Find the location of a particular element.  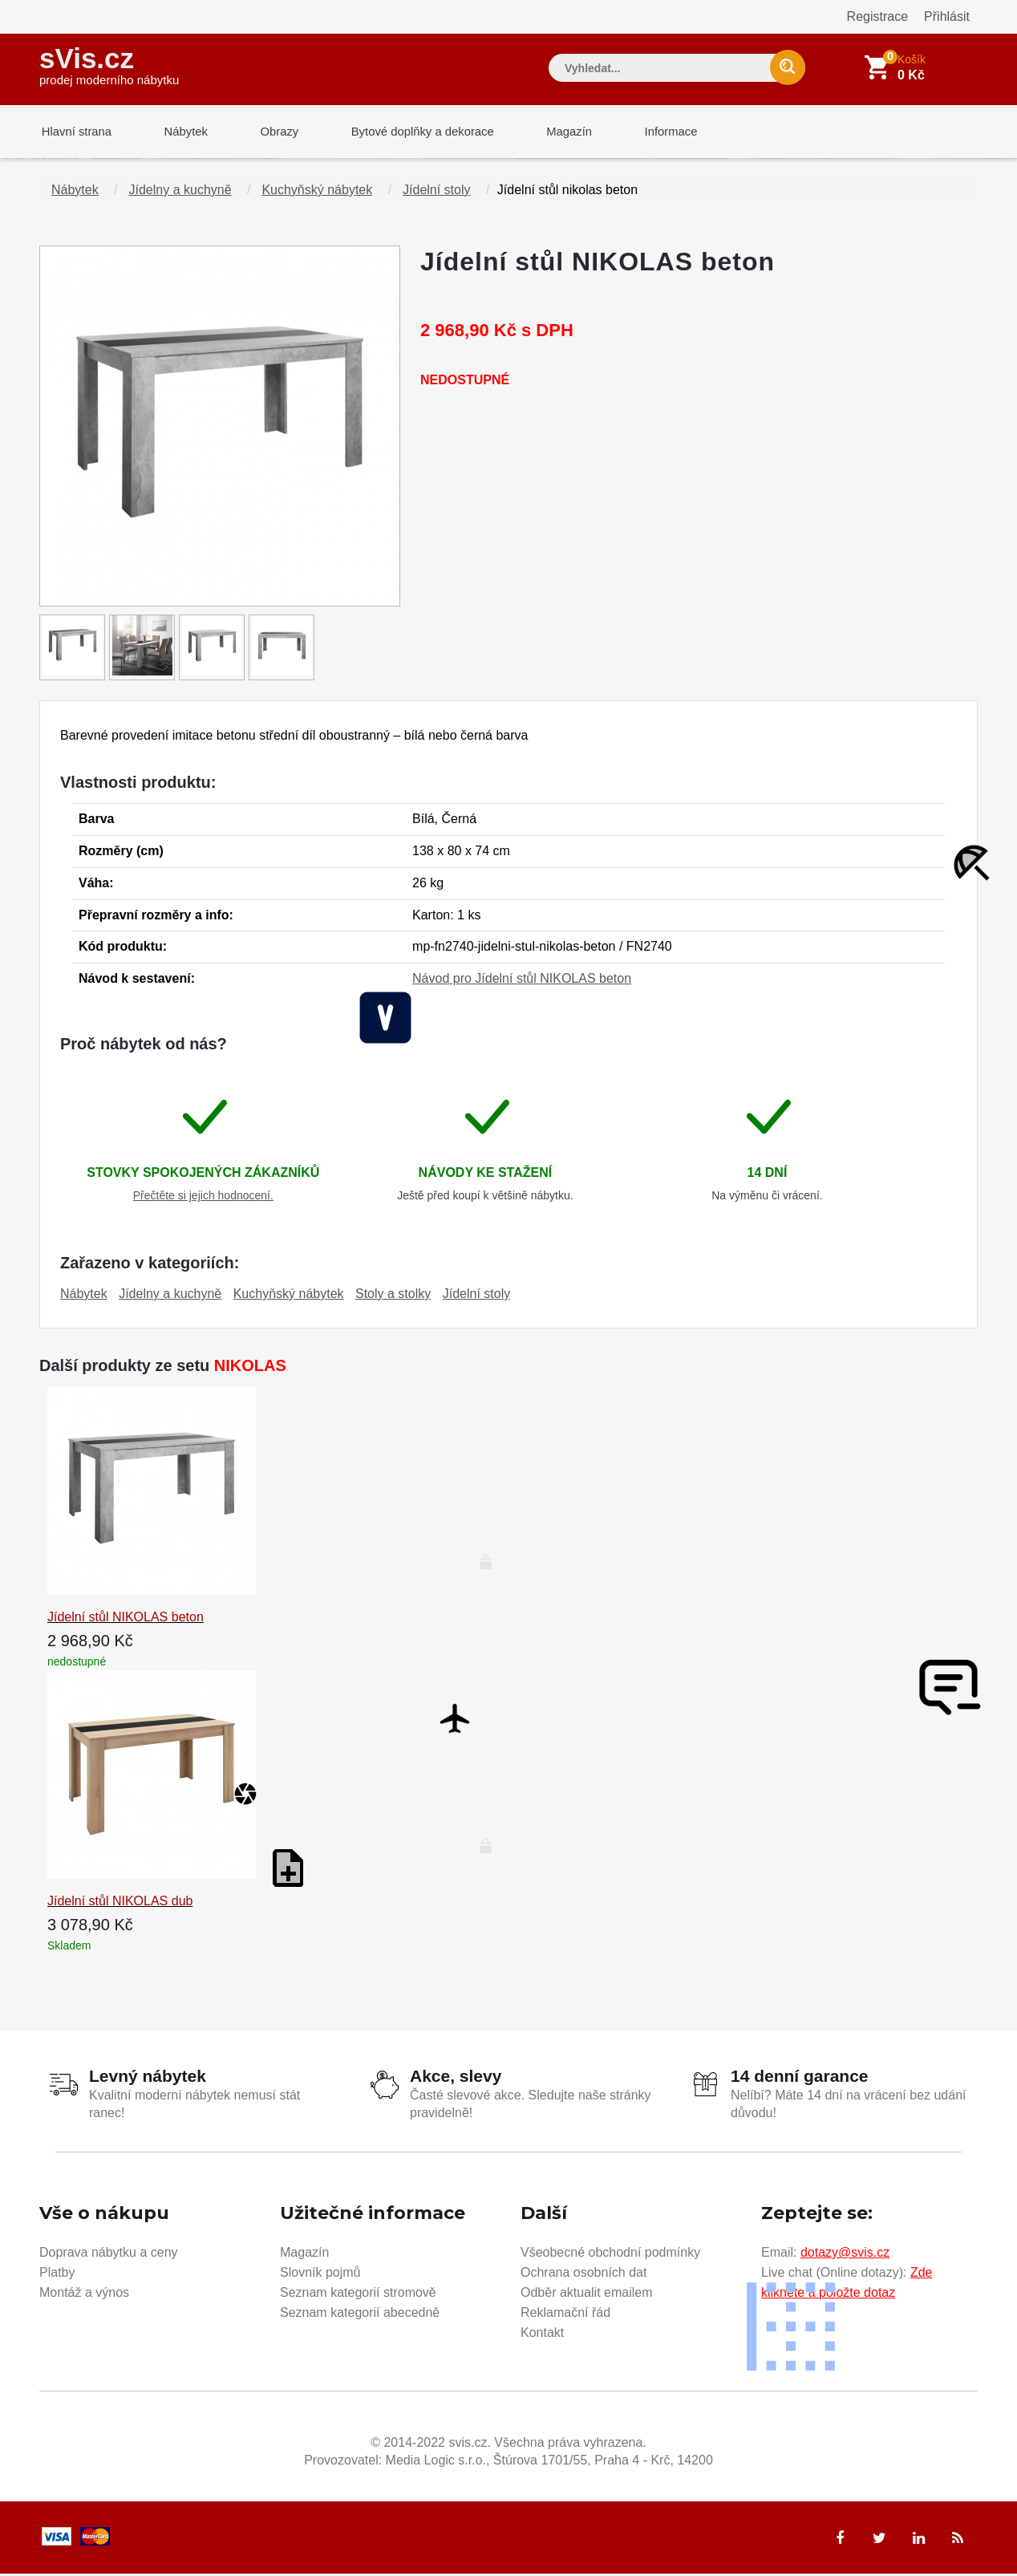

access beach or vacation-related features is located at coordinates (971, 862).